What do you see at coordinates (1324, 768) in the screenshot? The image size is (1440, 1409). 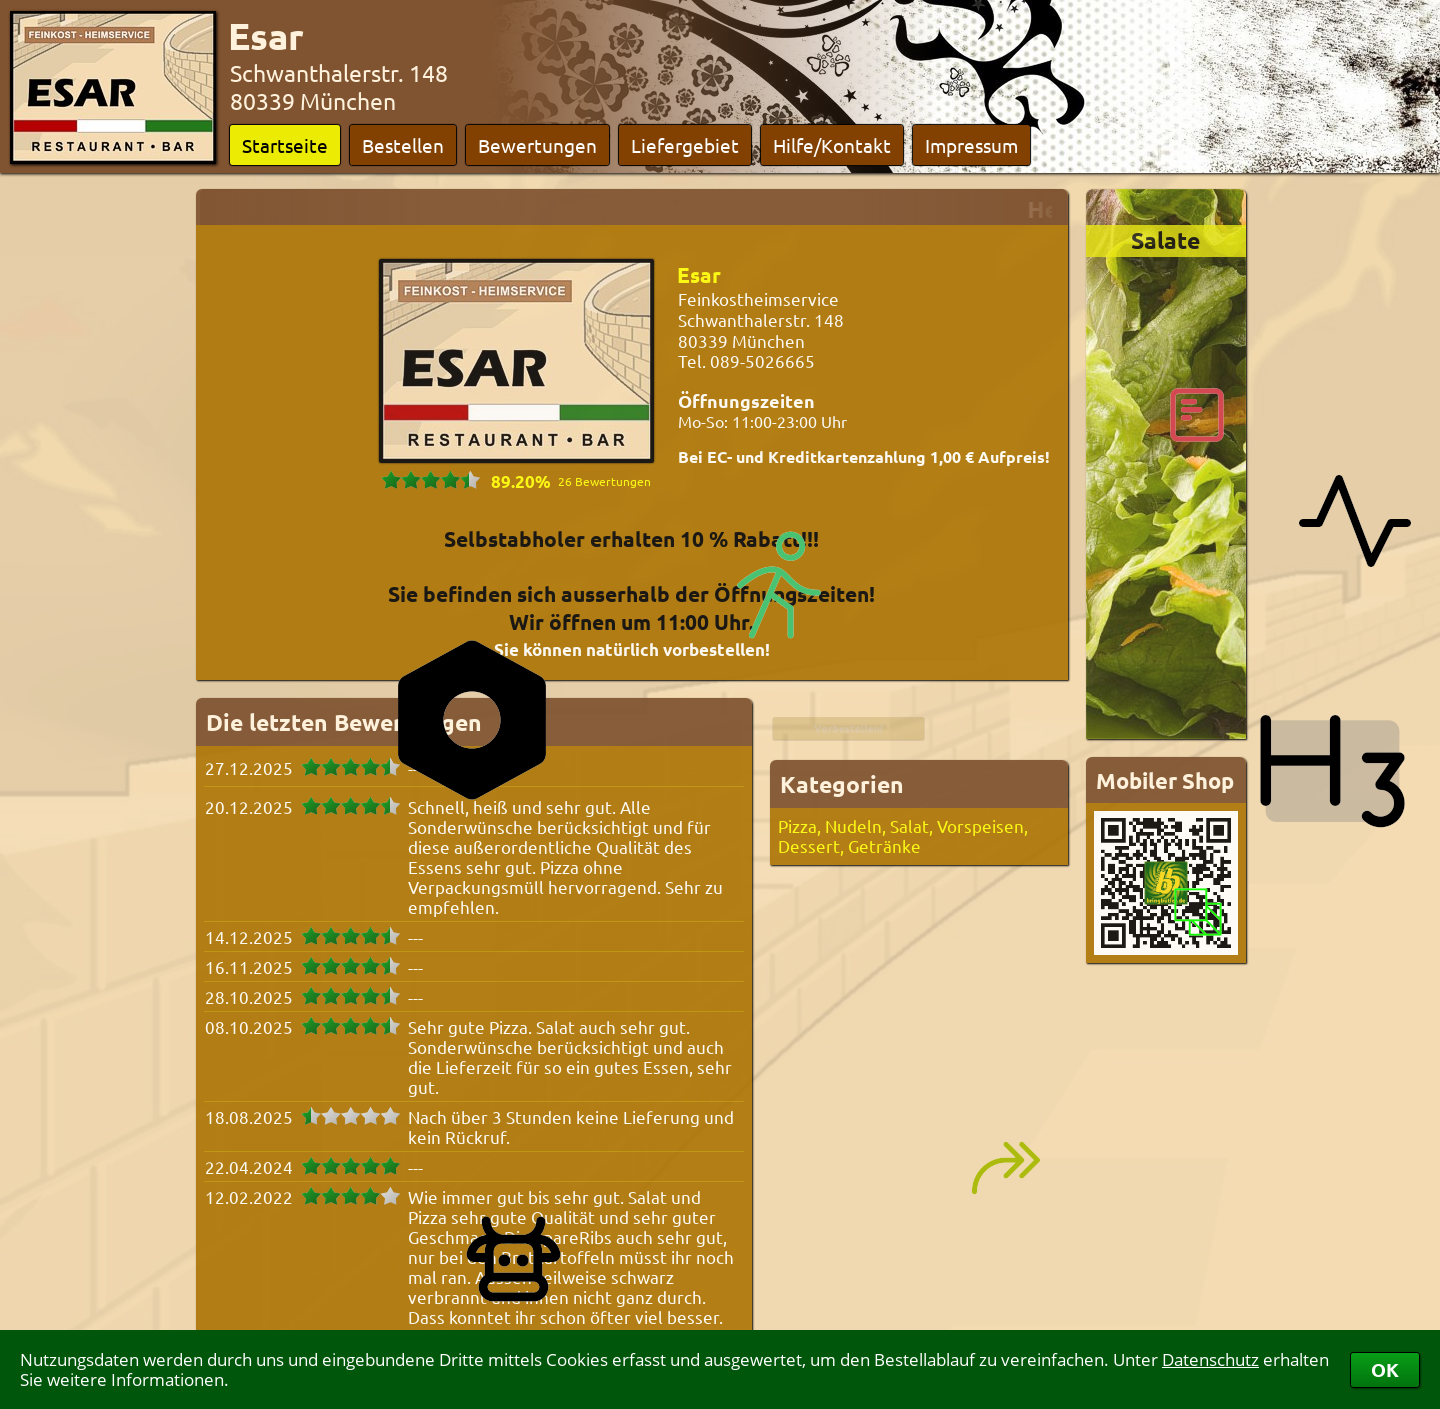 I see `format text as heading level 3` at bounding box center [1324, 768].